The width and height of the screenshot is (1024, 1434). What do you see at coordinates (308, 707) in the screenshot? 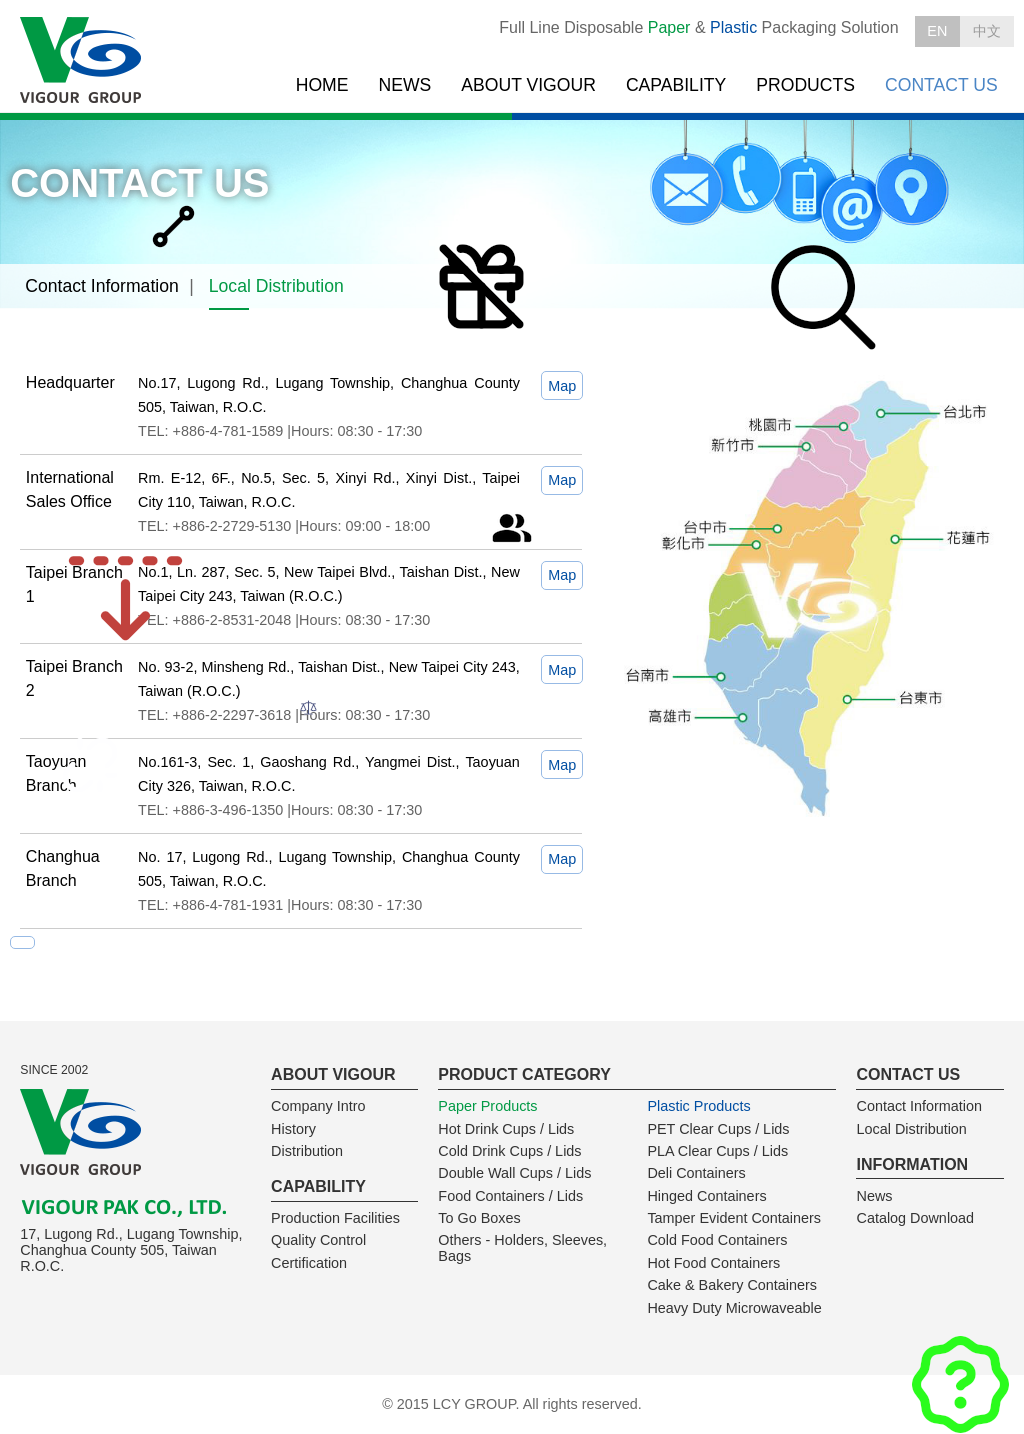
I see `view license or legal information` at bounding box center [308, 707].